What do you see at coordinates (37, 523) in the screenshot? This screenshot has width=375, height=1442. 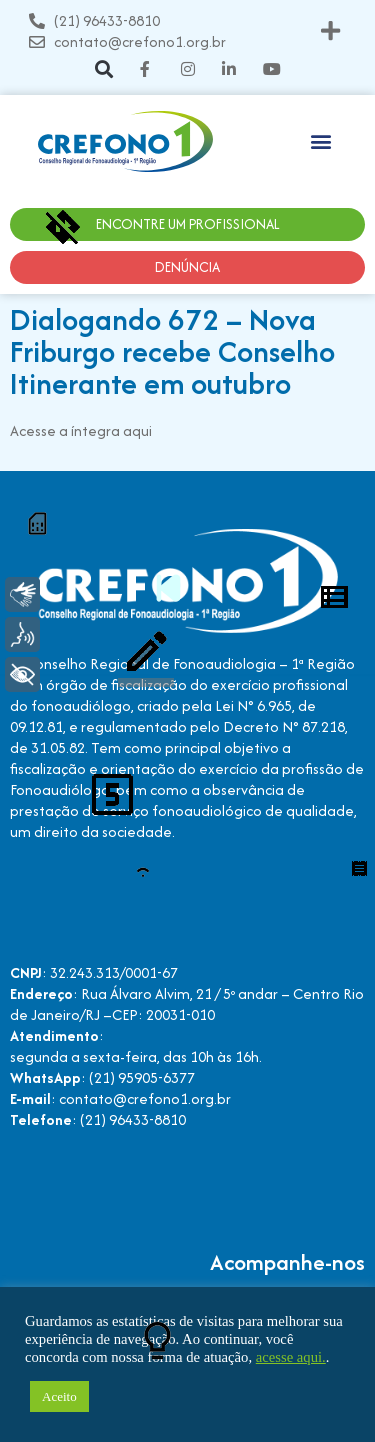 I see `view sim card information` at bounding box center [37, 523].